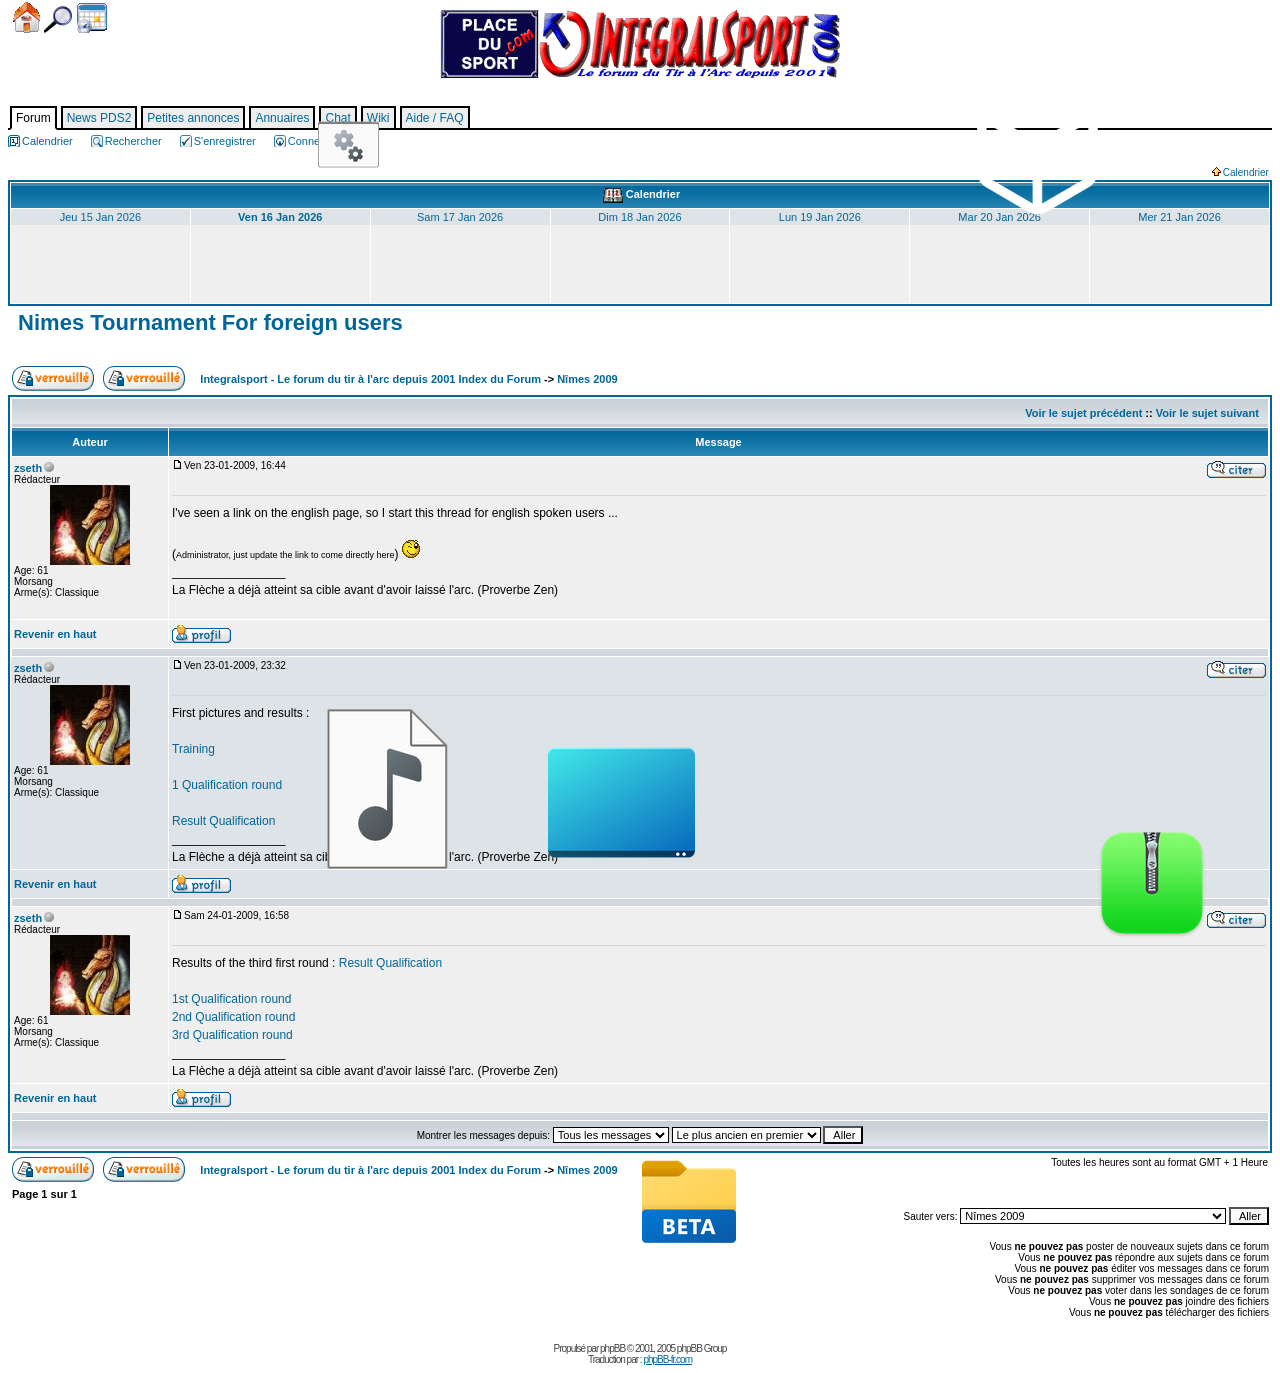 This screenshot has width=1280, height=1373. I want to click on open archive utility to compress or extract files, so click(1152, 883).